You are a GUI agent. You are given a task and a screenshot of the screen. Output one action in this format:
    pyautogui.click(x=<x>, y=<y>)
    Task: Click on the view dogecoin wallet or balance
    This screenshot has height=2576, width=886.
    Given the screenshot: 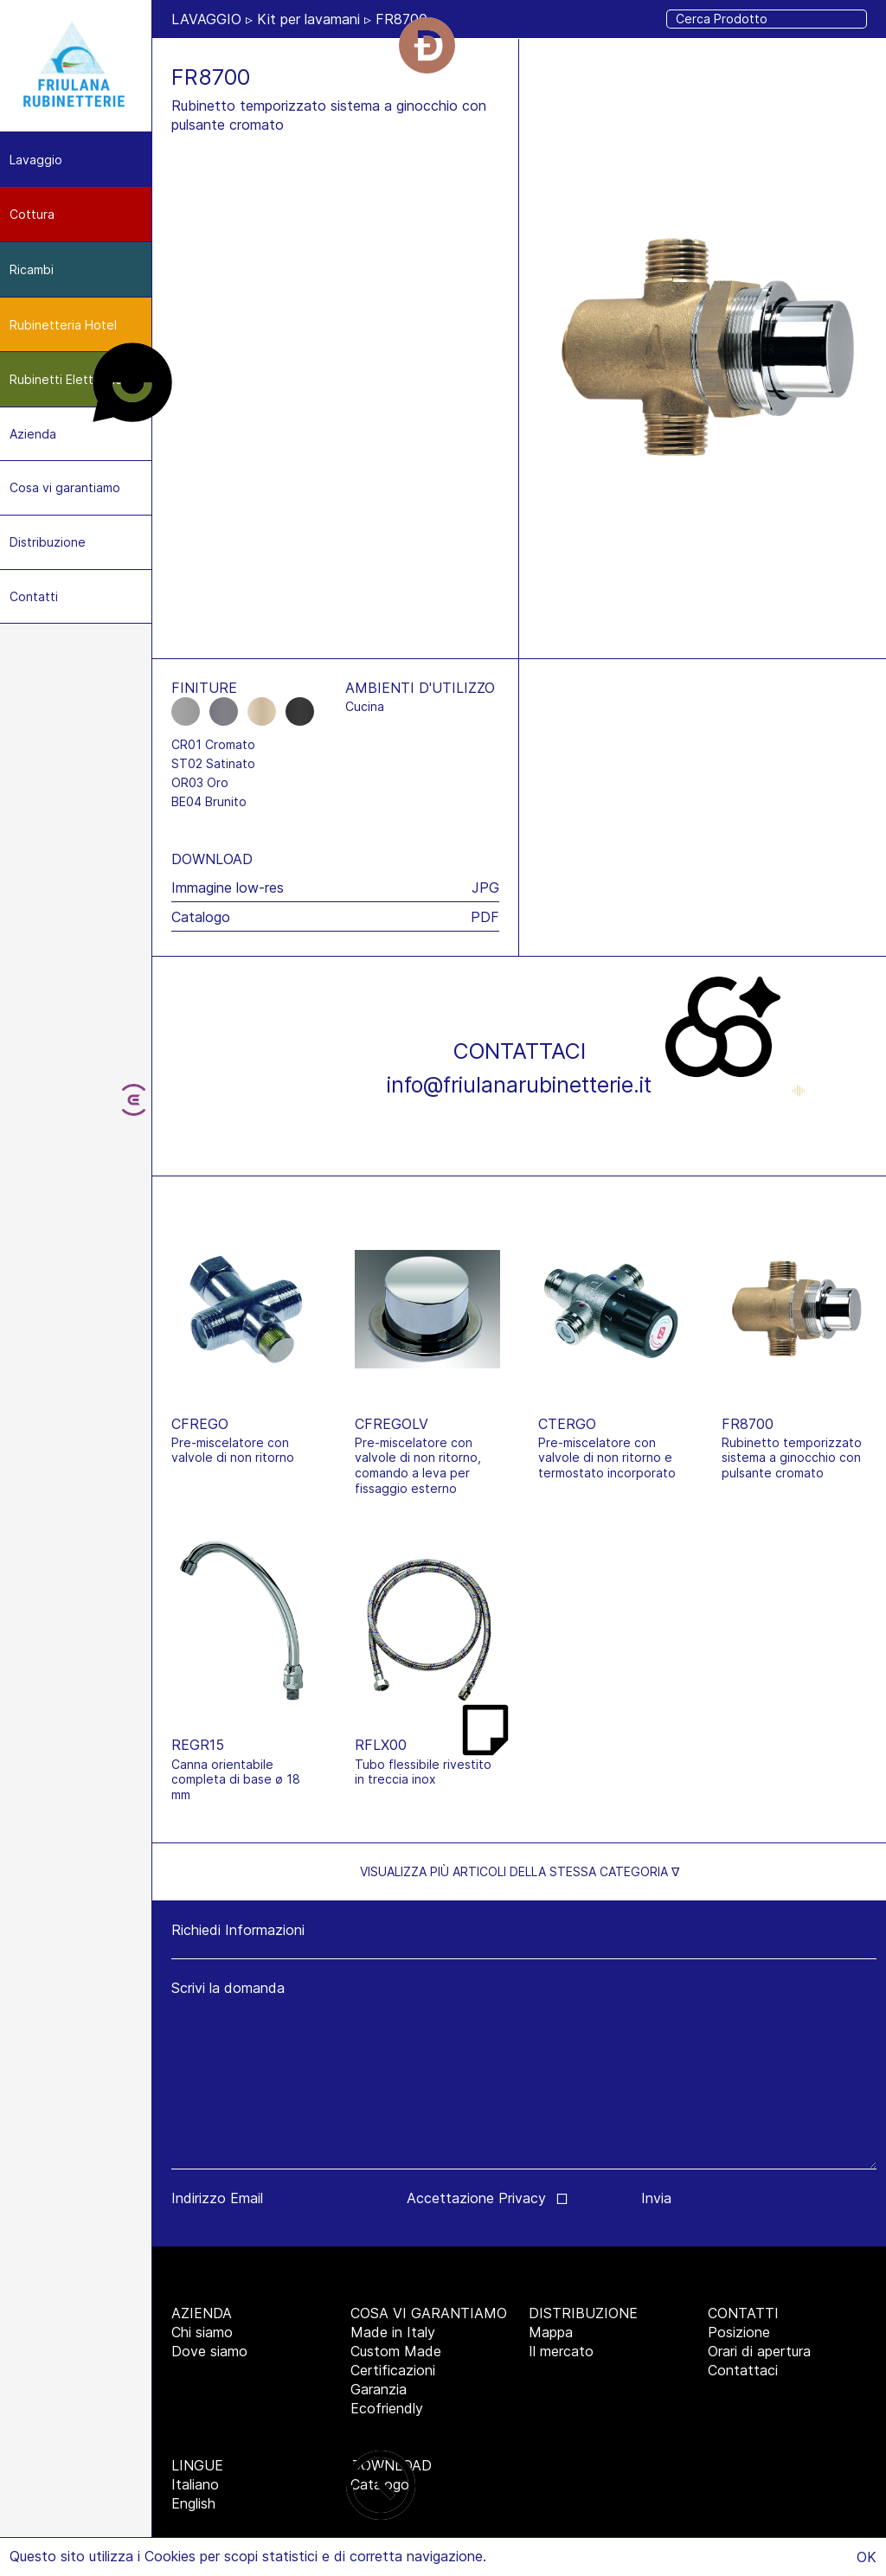 What is the action you would take?
    pyautogui.click(x=427, y=45)
    